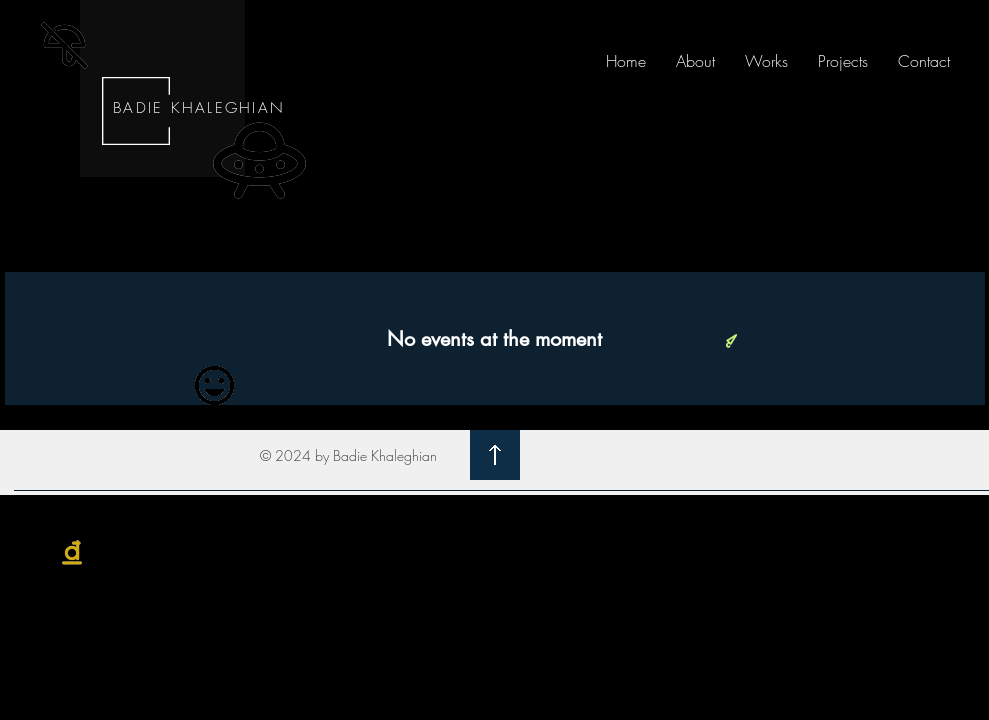 This screenshot has height=720, width=989. Describe the element at coordinates (72, 553) in the screenshot. I see `indicates Vietnamese dong currency` at that location.